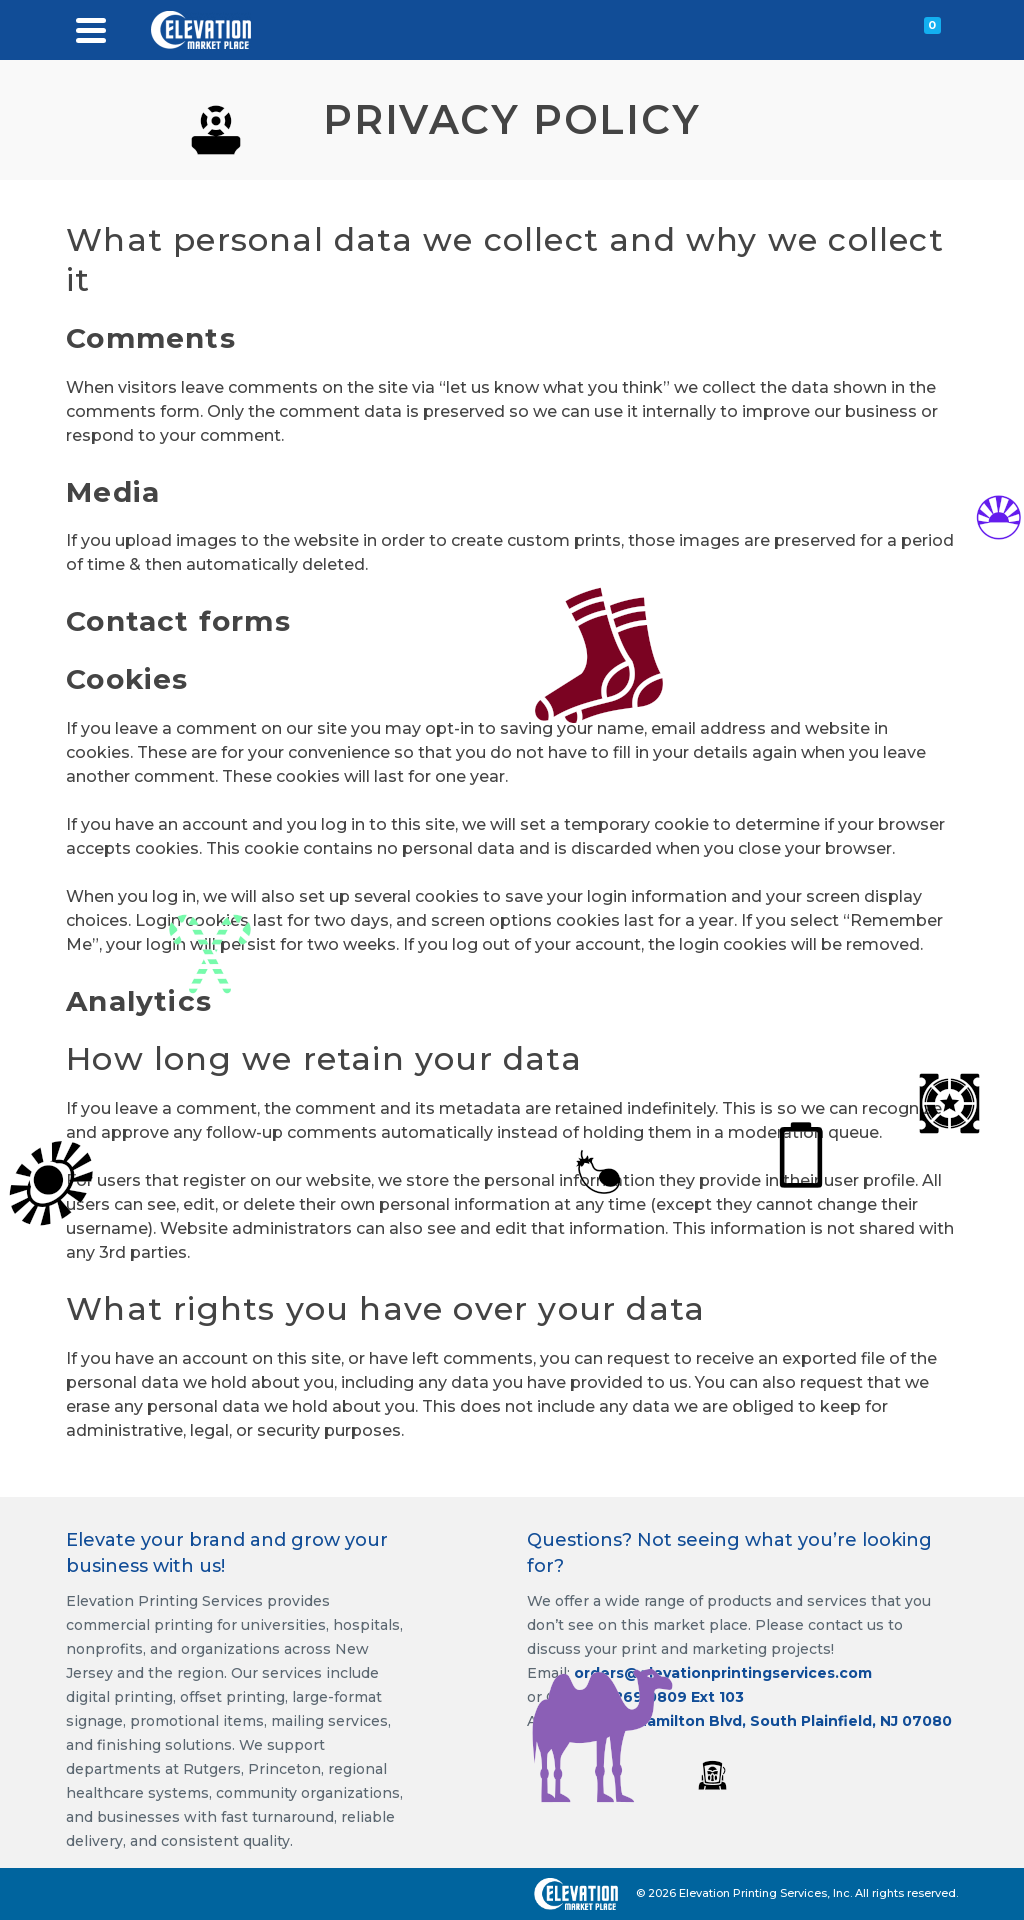 The width and height of the screenshot is (1024, 1920). I want to click on indicates hazardous material or contamination zone, so click(712, 1774).